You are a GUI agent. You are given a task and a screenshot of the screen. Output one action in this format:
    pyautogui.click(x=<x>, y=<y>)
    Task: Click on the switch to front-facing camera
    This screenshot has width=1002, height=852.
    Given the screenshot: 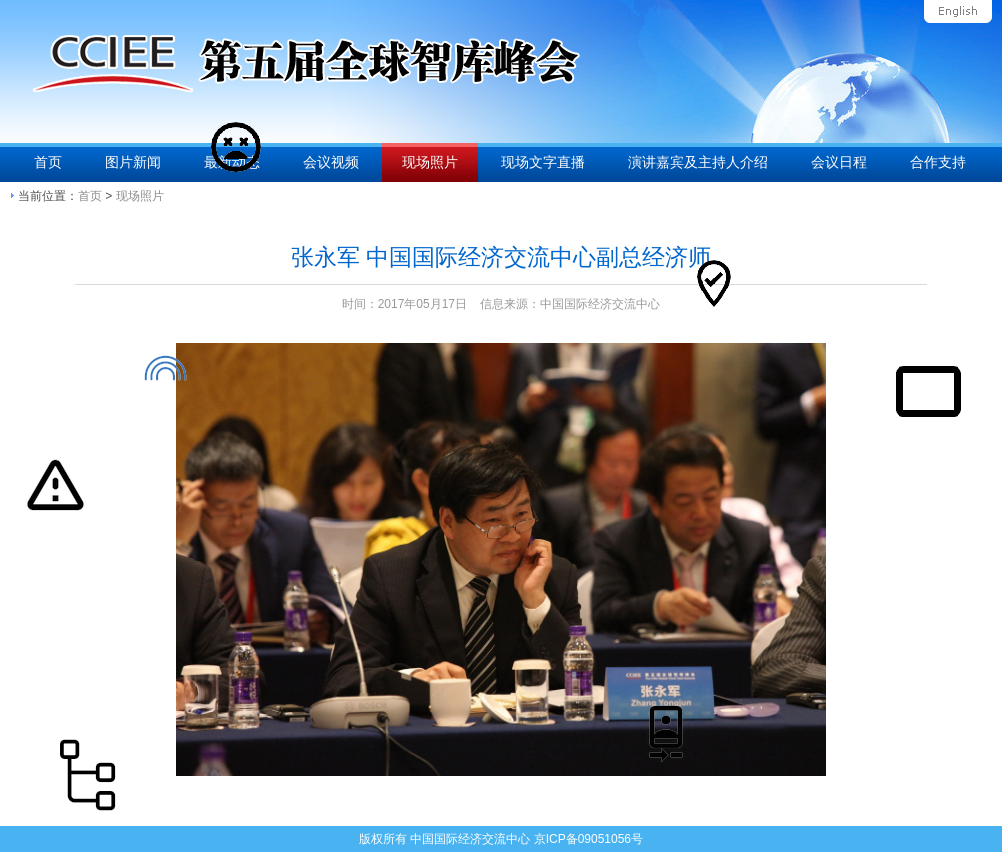 What is the action you would take?
    pyautogui.click(x=666, y=734)
    